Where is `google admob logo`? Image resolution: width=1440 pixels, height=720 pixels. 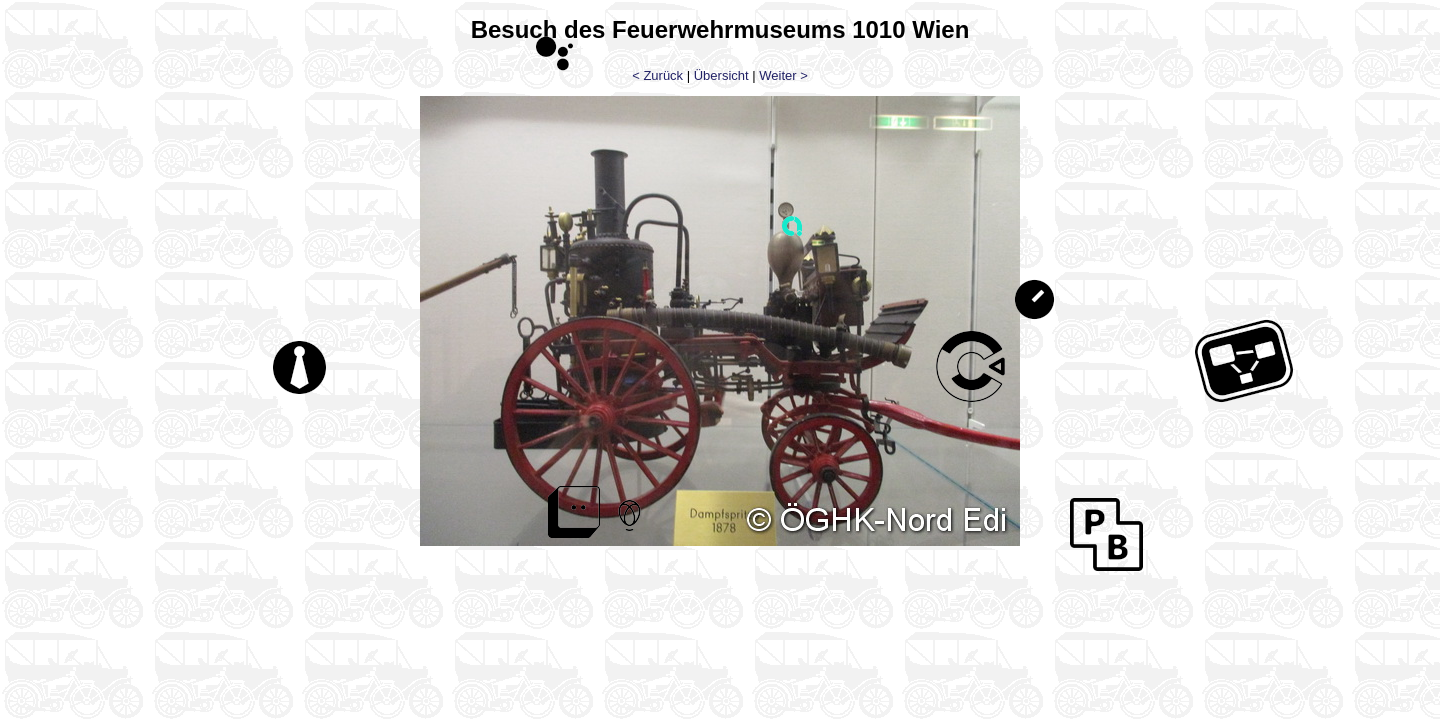 google admob logo is located at coordinates (792, 226).